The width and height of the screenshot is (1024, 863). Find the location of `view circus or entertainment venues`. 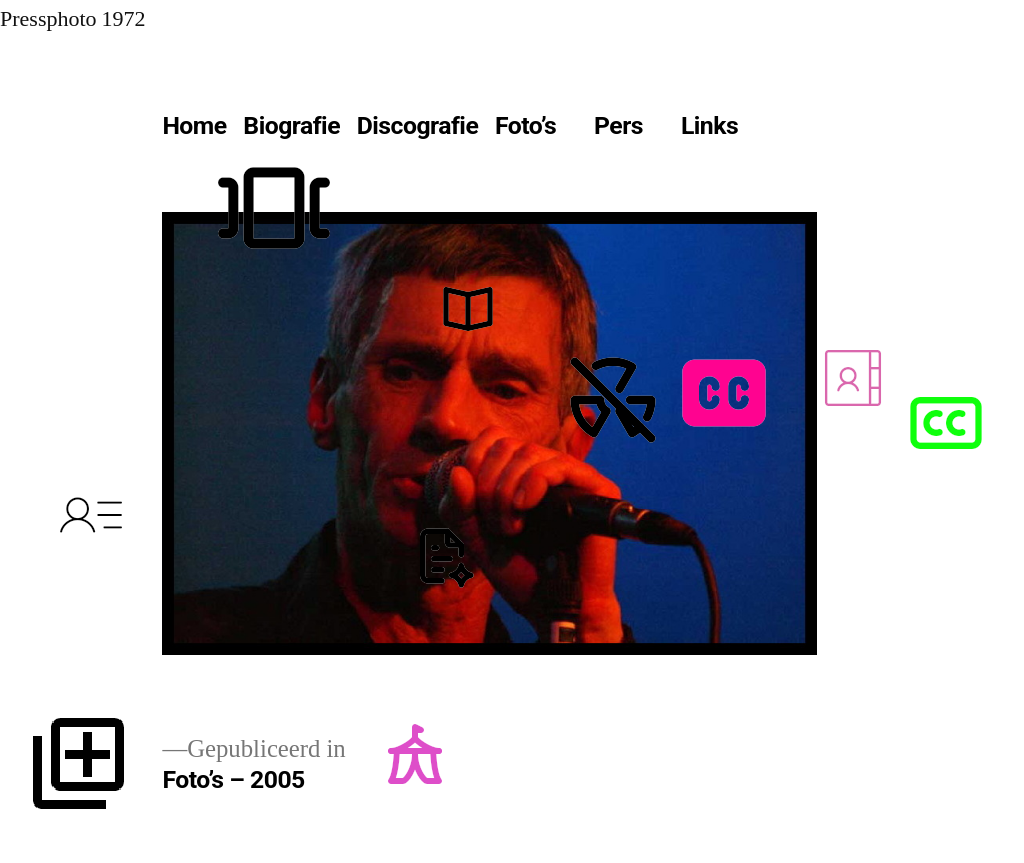

view circus or entertainment venues is located at coordinates (415, 754).